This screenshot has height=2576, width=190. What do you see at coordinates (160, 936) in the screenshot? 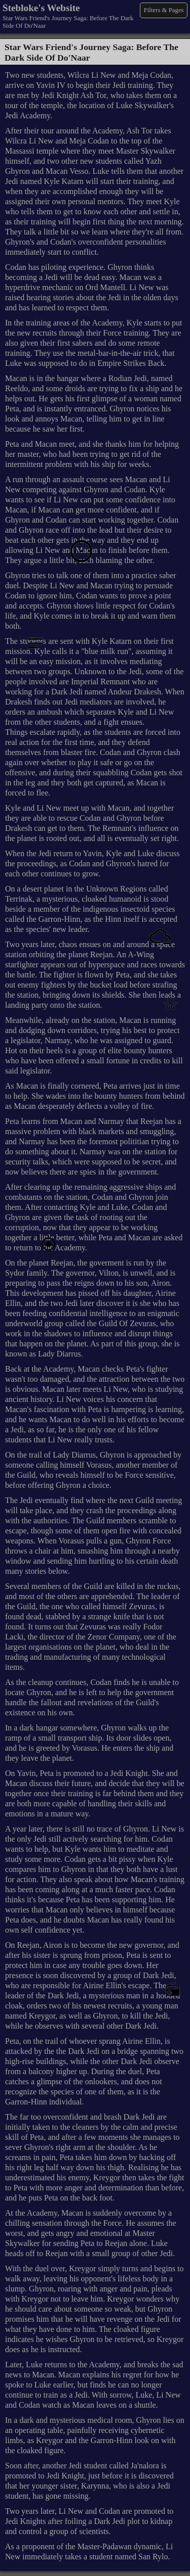
I see `remove from cloud storage` at bounding box center [160, 936].